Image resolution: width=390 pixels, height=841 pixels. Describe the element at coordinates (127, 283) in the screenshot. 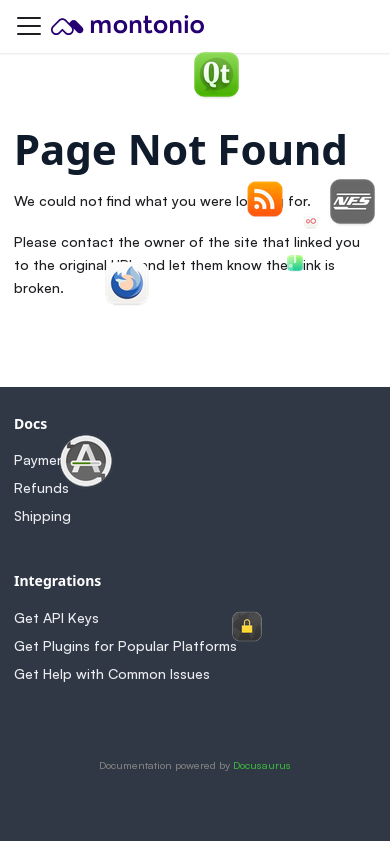

I see `open Firefox Aurora browser` at that location.